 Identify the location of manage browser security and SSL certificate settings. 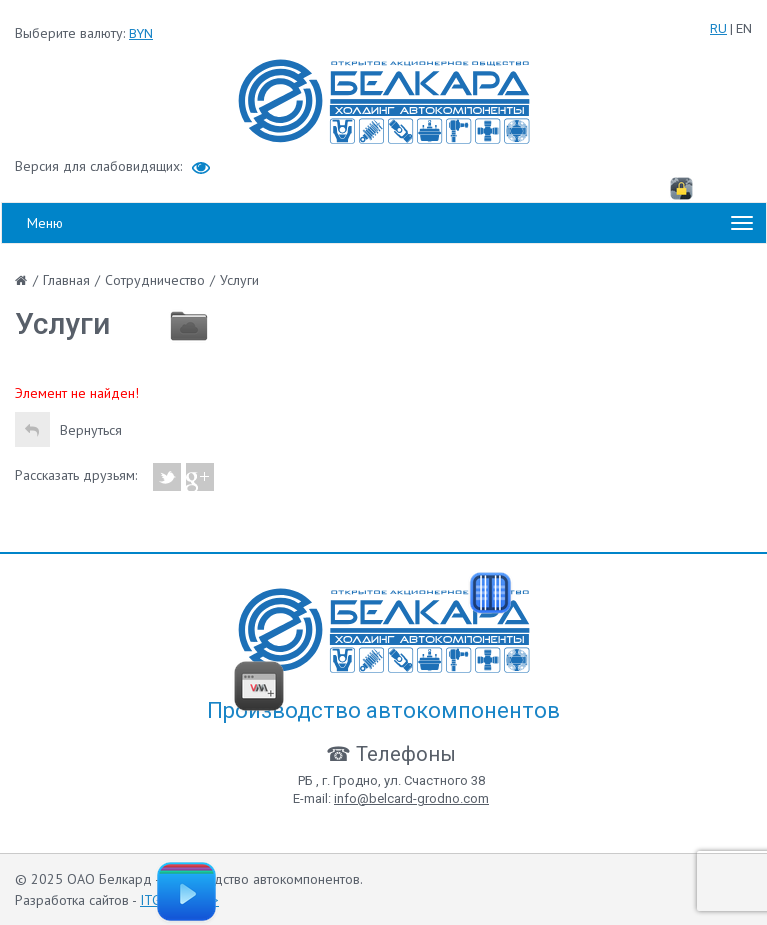
(681, 188).